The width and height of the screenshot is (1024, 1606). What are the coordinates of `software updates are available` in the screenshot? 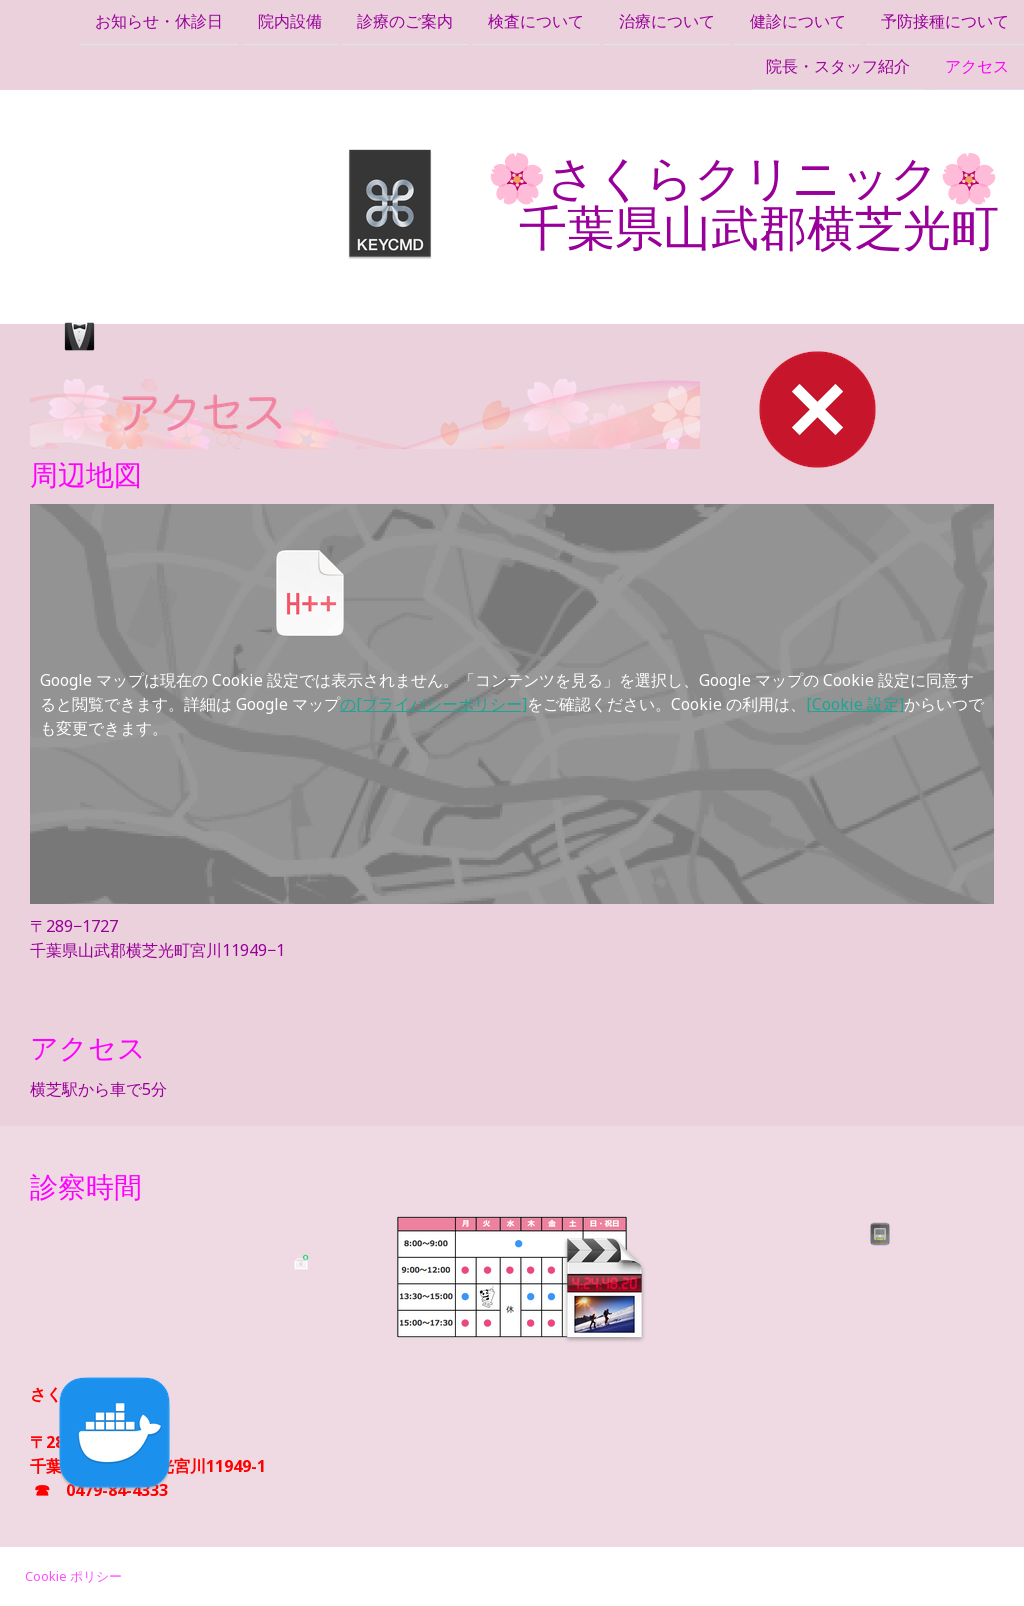 It's located at (301, 1262).